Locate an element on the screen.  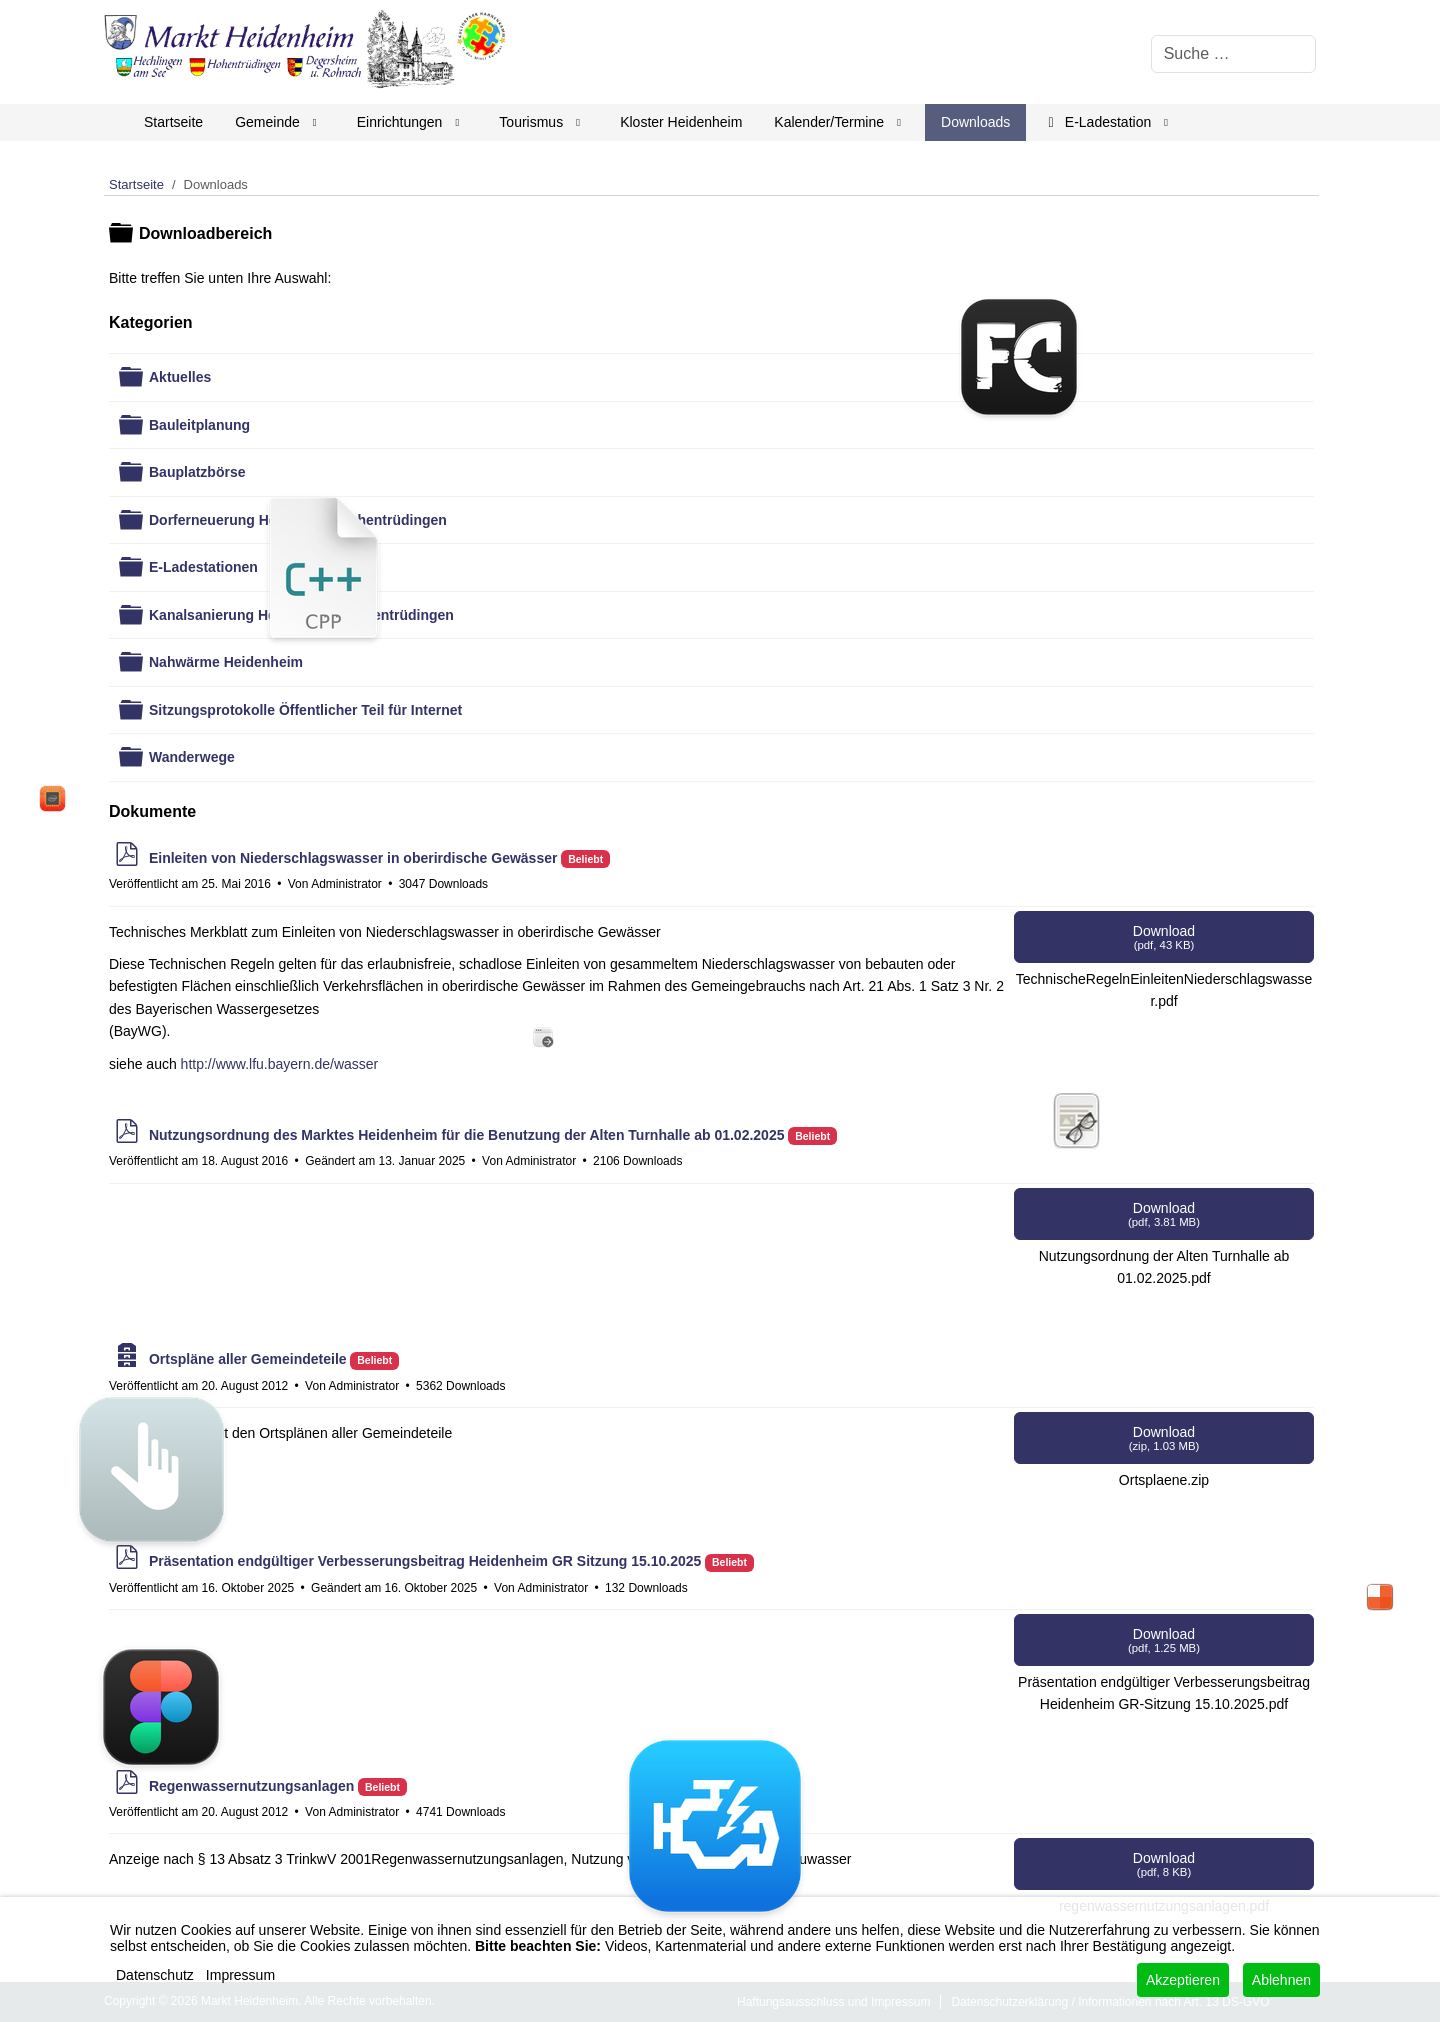
open the documents app is located at coordinates (1076, 1120).